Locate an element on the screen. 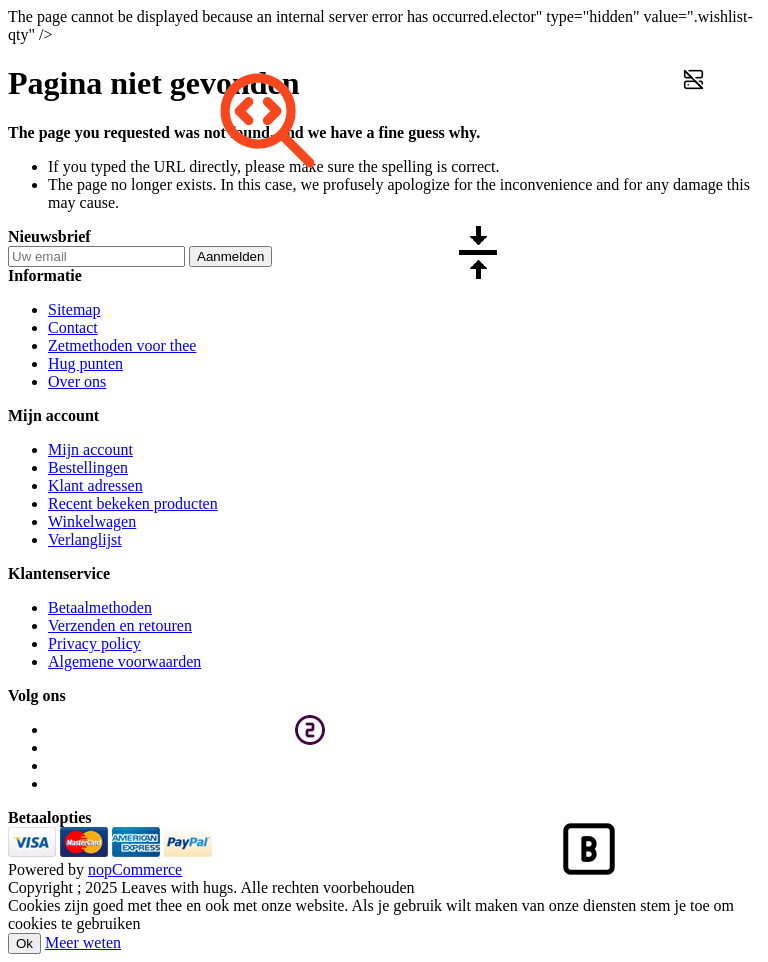  inspect or zoom into code is located at coordinates (267, 120).